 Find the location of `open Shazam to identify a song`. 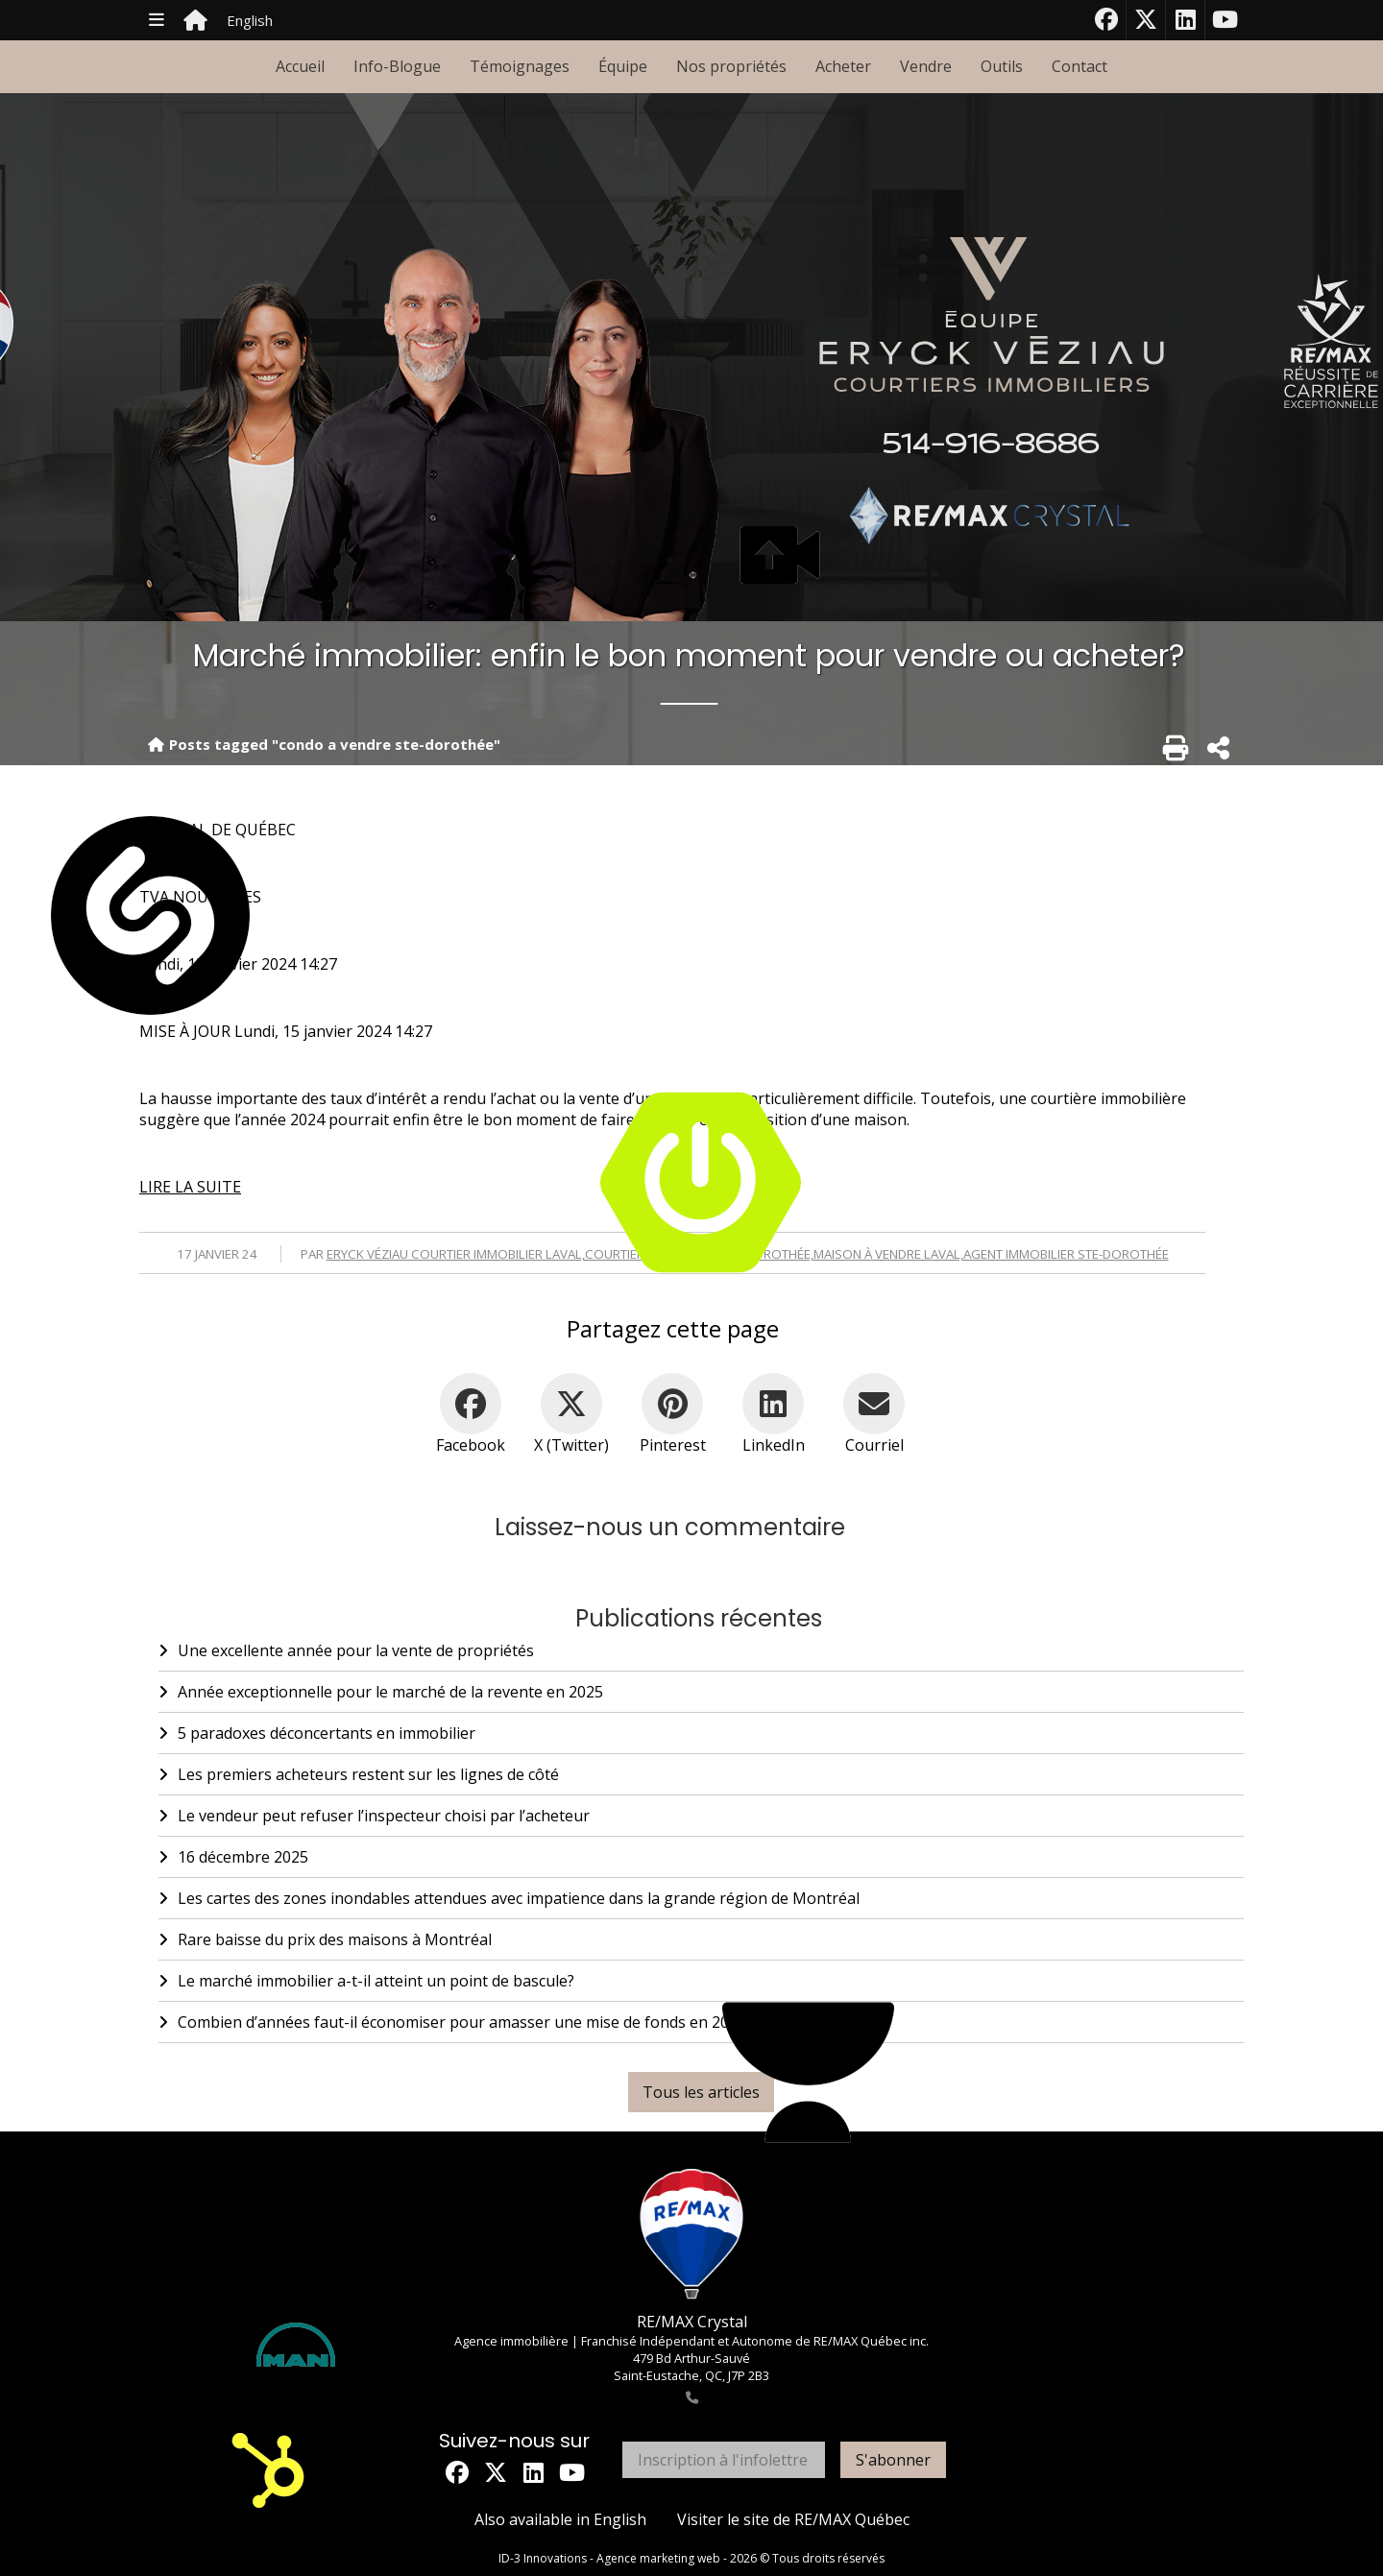

open Shazam to identify a song is located at coordinates (150, 915).